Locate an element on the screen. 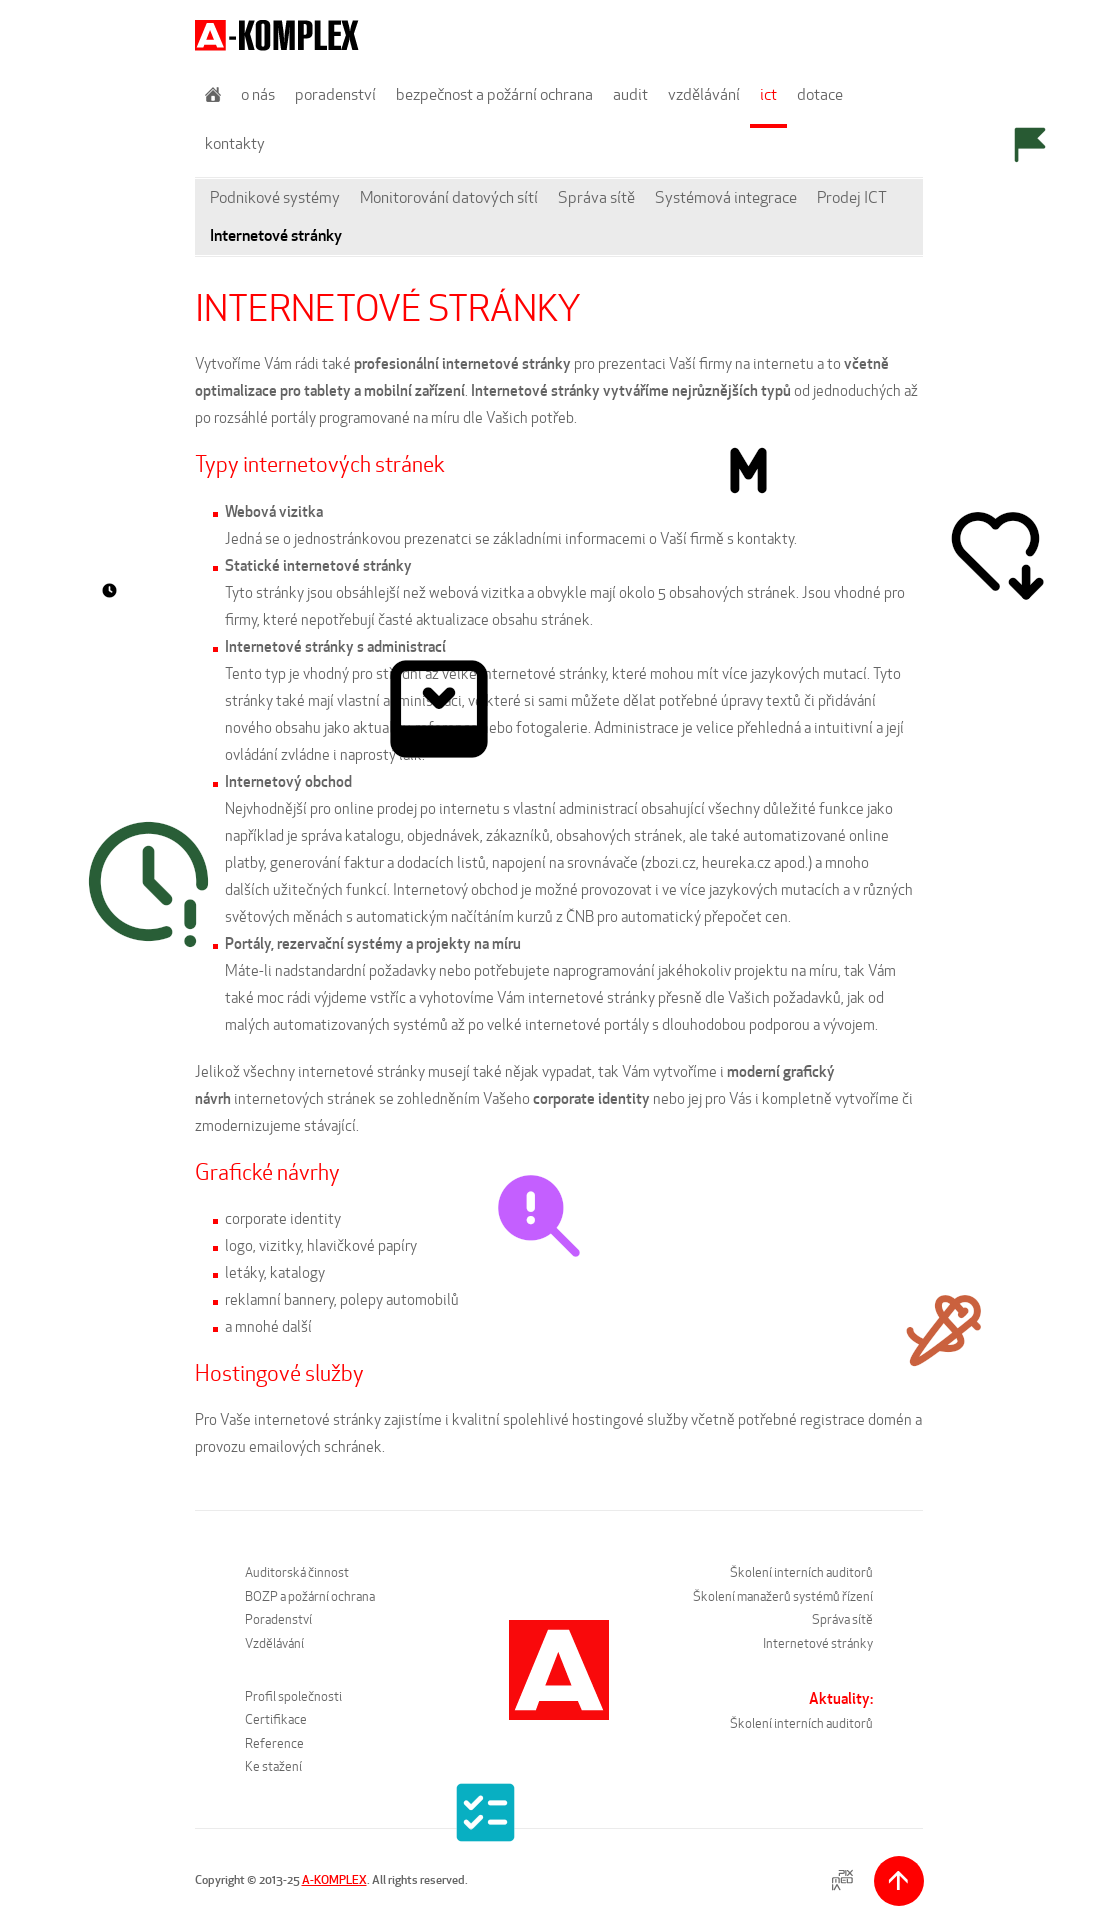 This screenshot has height=1931, width=1117. download liked or favorited content is located at coordinates (995, 551).